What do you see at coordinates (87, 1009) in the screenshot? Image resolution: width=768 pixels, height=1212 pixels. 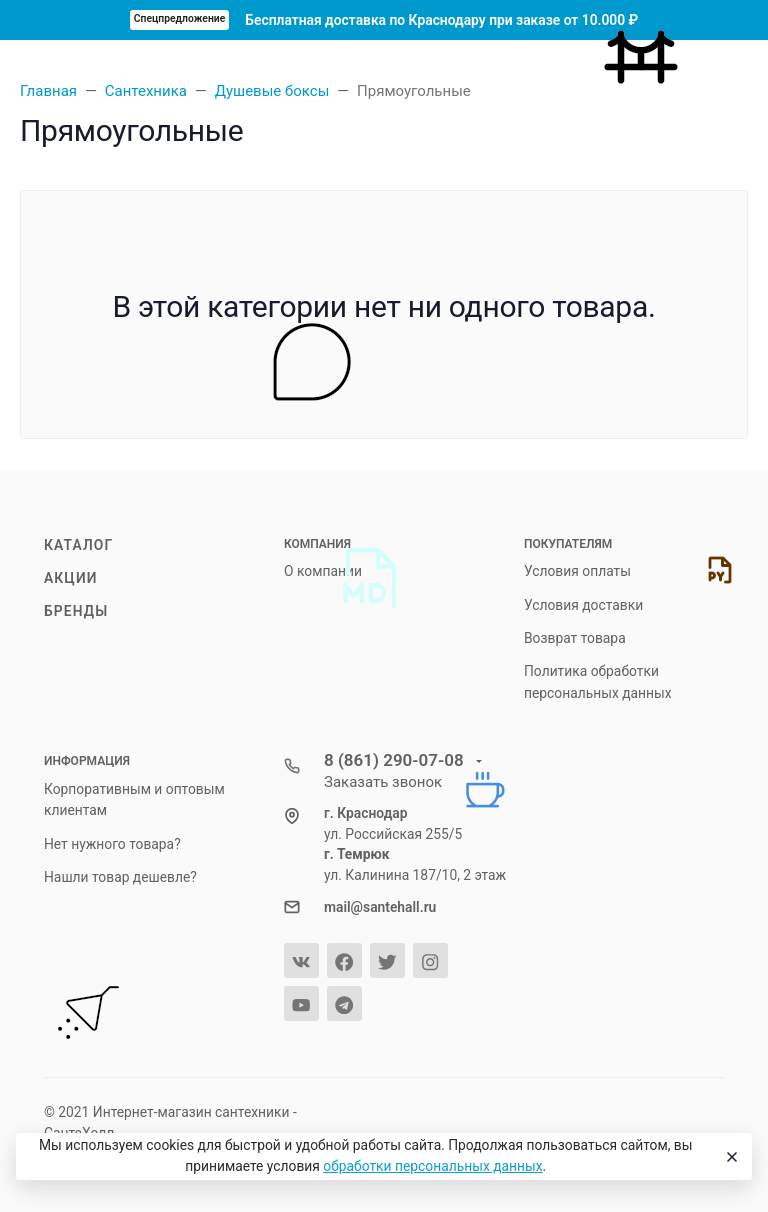 I see `shower or bathroom amenity indicator` at bounding box center [87, 1009].